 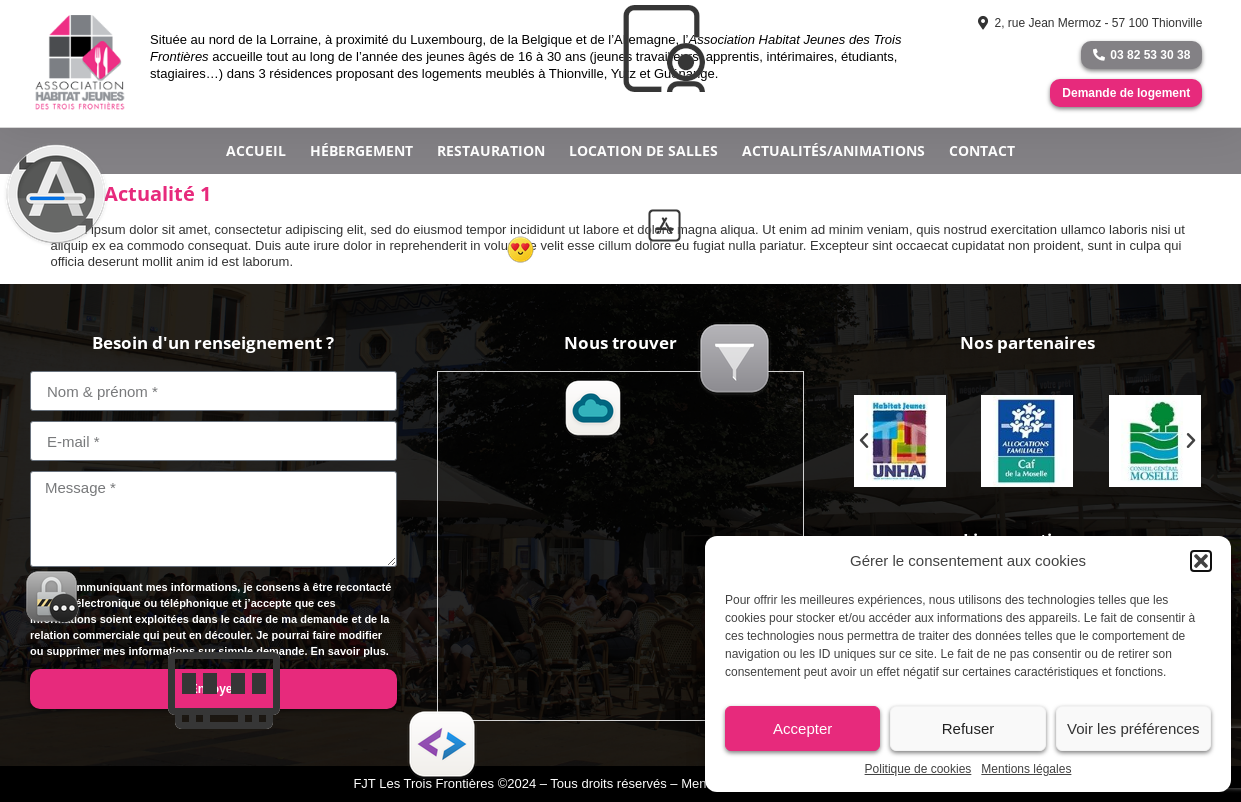 I want to click on open cipher password manager app, so click(x=51, y=596).